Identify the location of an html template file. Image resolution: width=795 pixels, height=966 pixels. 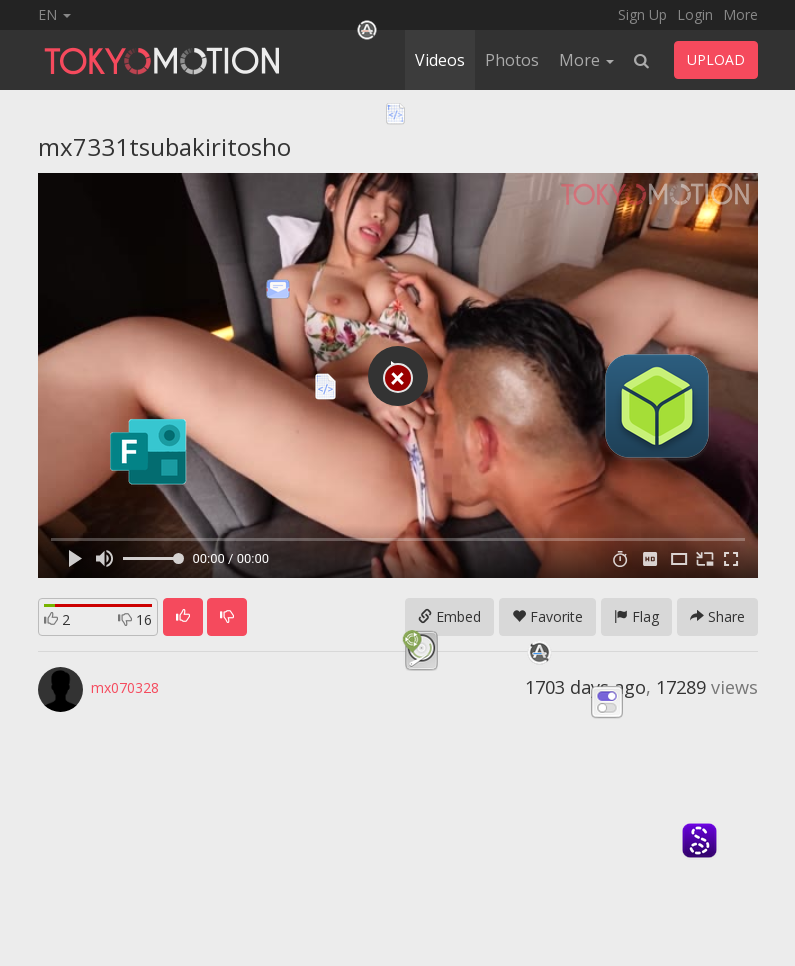
(325, 386).